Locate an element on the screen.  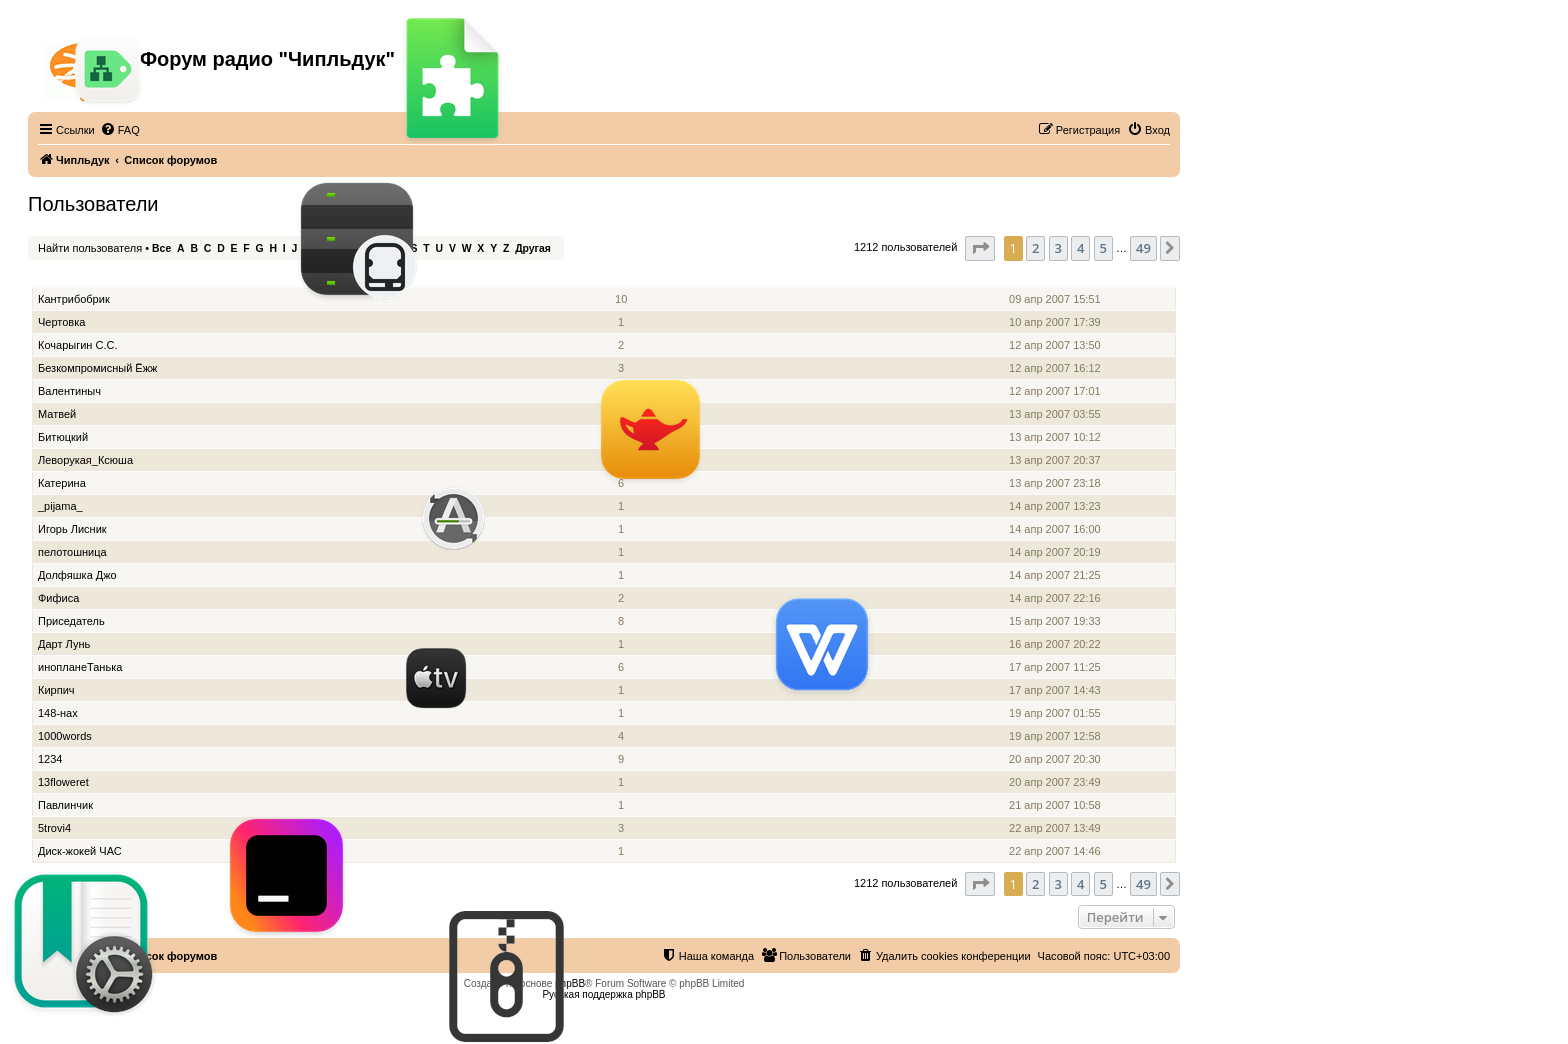
an add-on or extension file type is located at coordinates (452, 80).